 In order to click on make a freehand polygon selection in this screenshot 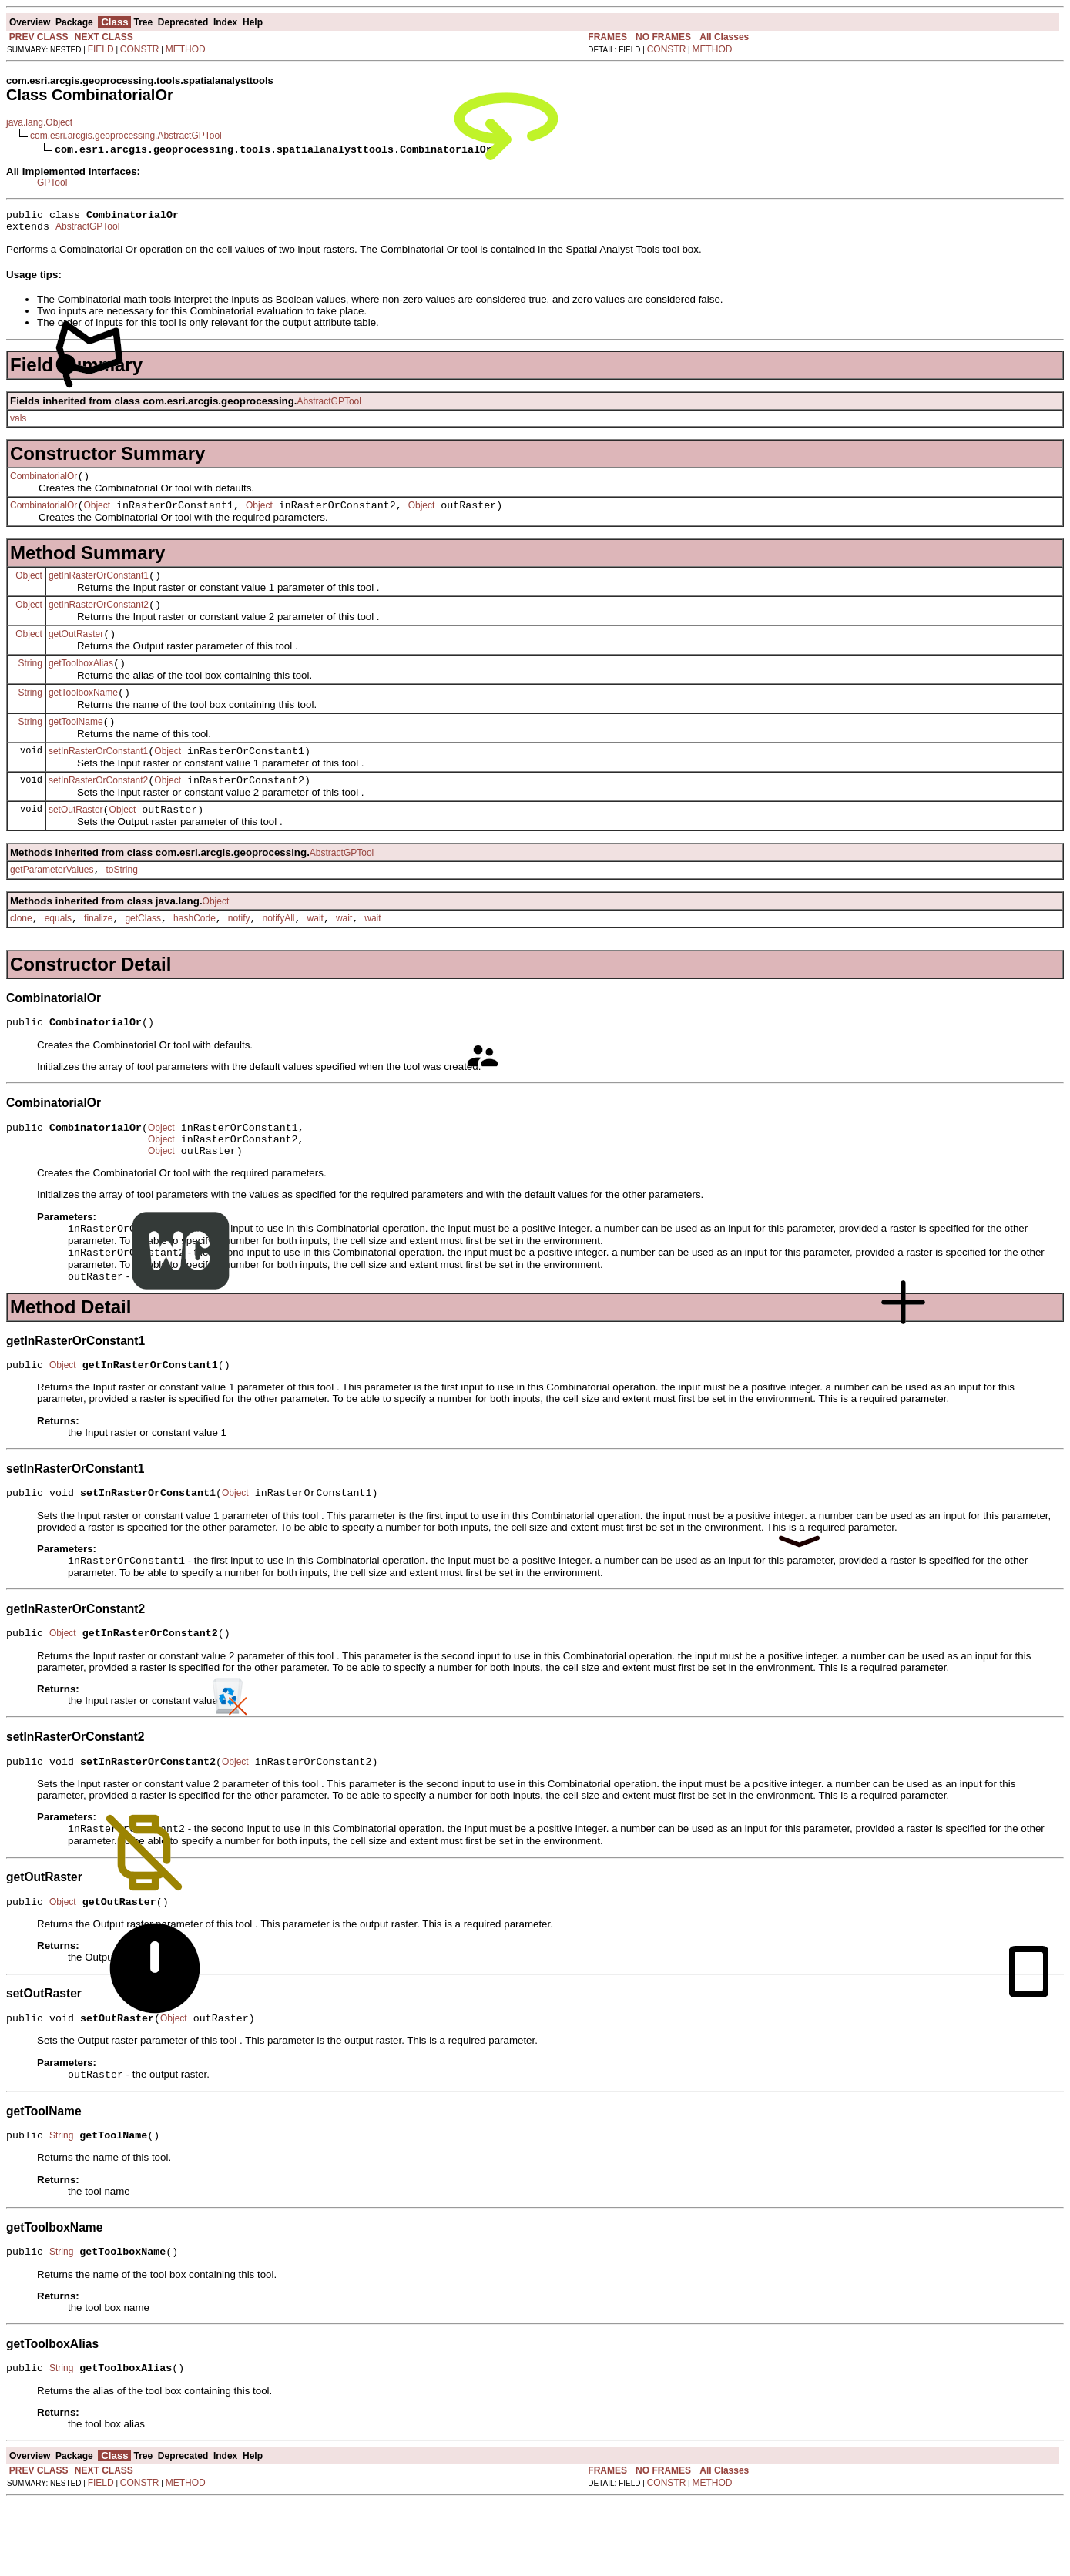, I will do `click(89, 354)`.